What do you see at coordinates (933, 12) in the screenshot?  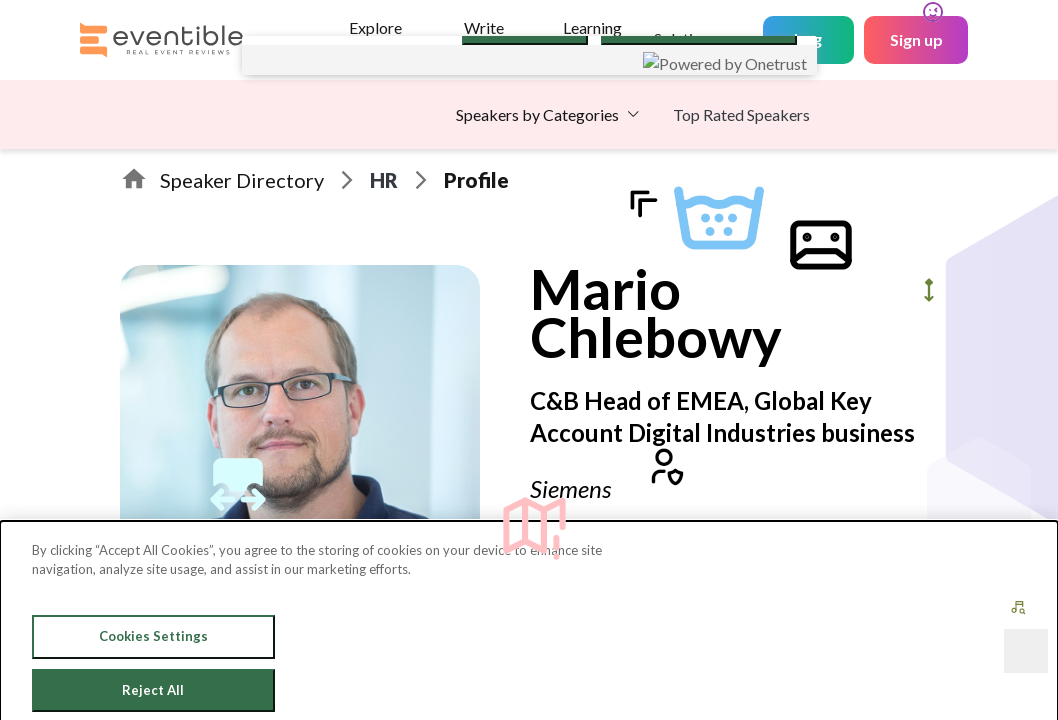 I see `add a playful or winking emoji reaction` at bounding box center [933, 12].